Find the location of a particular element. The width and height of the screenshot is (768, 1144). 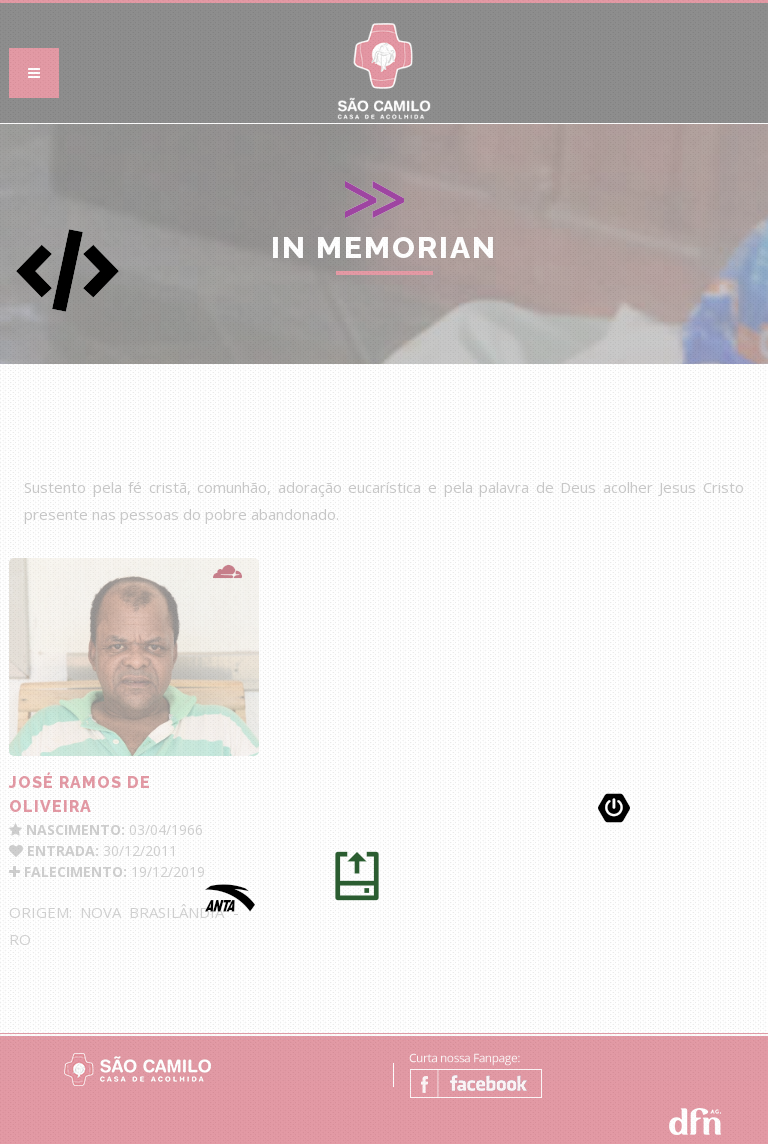

uninstall an application is located at coordinates (357, 876).